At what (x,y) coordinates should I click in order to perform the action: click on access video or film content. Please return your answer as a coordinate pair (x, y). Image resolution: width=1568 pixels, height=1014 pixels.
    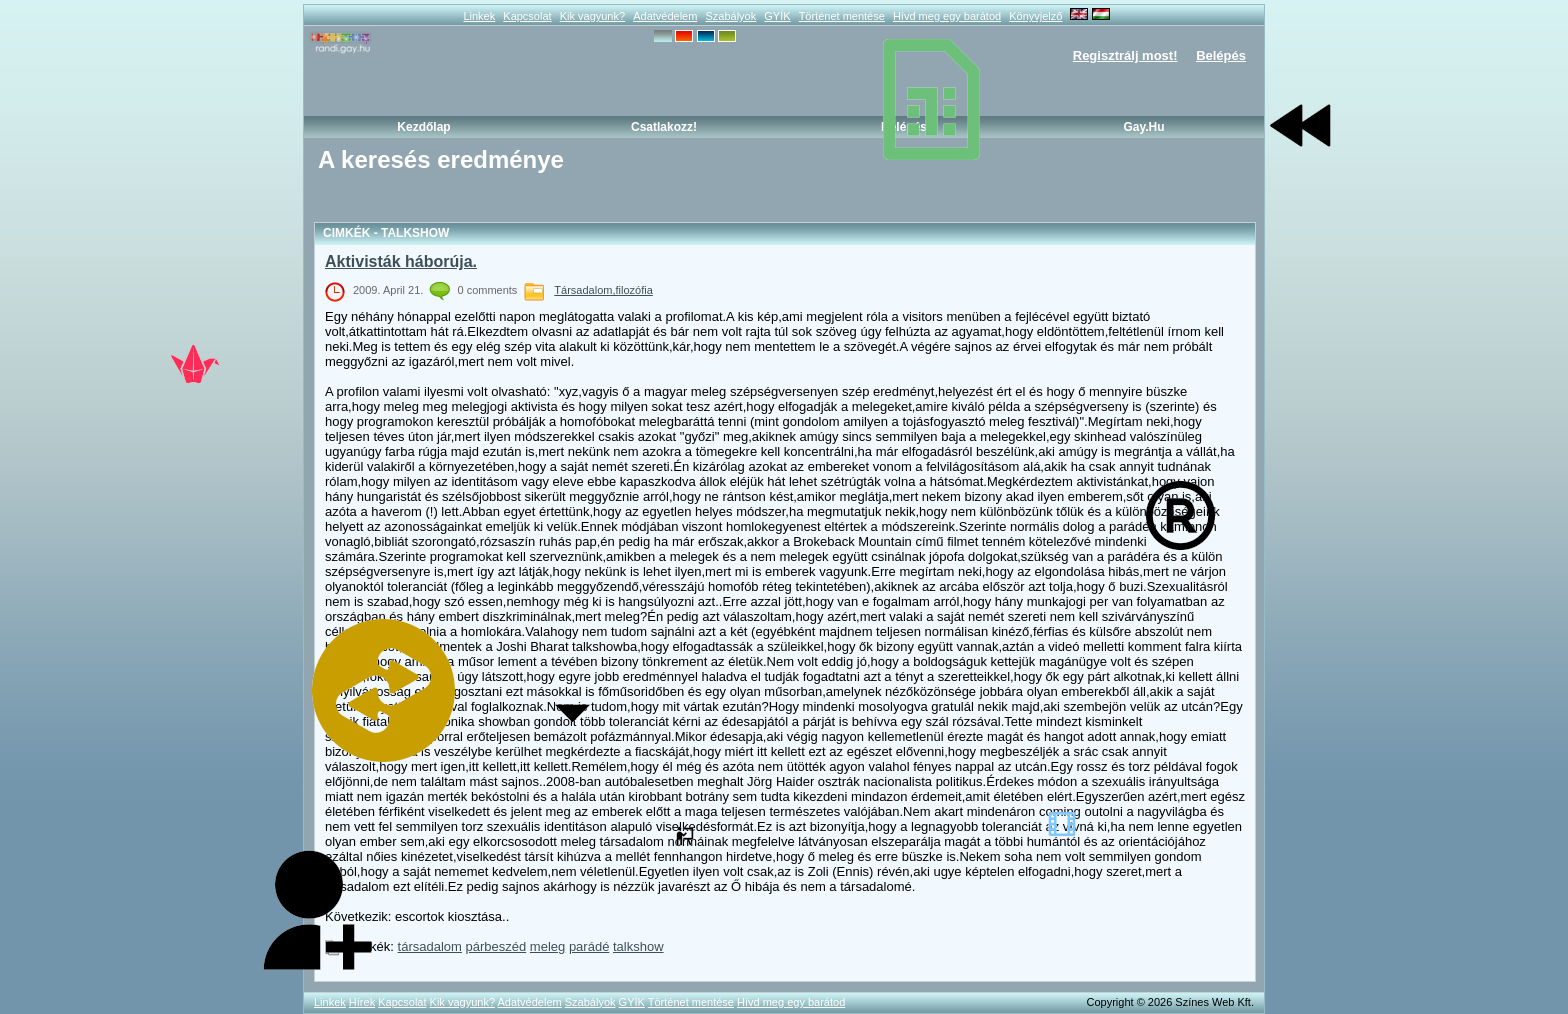
    Looking at the image, I should click on (1062, 824).